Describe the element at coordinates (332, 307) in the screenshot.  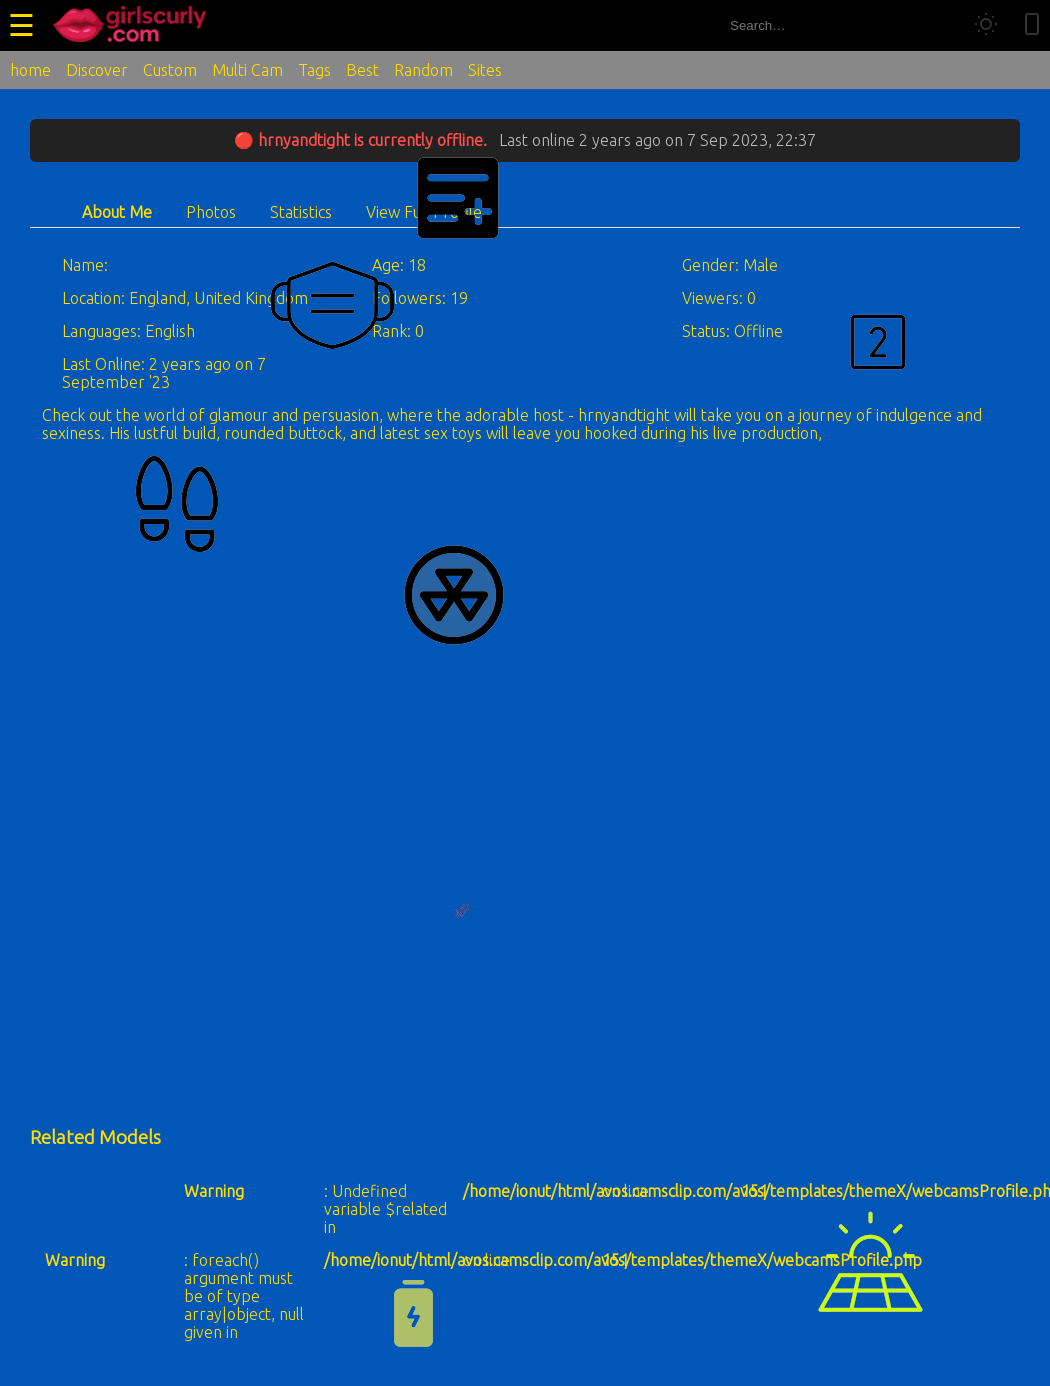
I see `indicates mask required or health safety guidelines` at that location.